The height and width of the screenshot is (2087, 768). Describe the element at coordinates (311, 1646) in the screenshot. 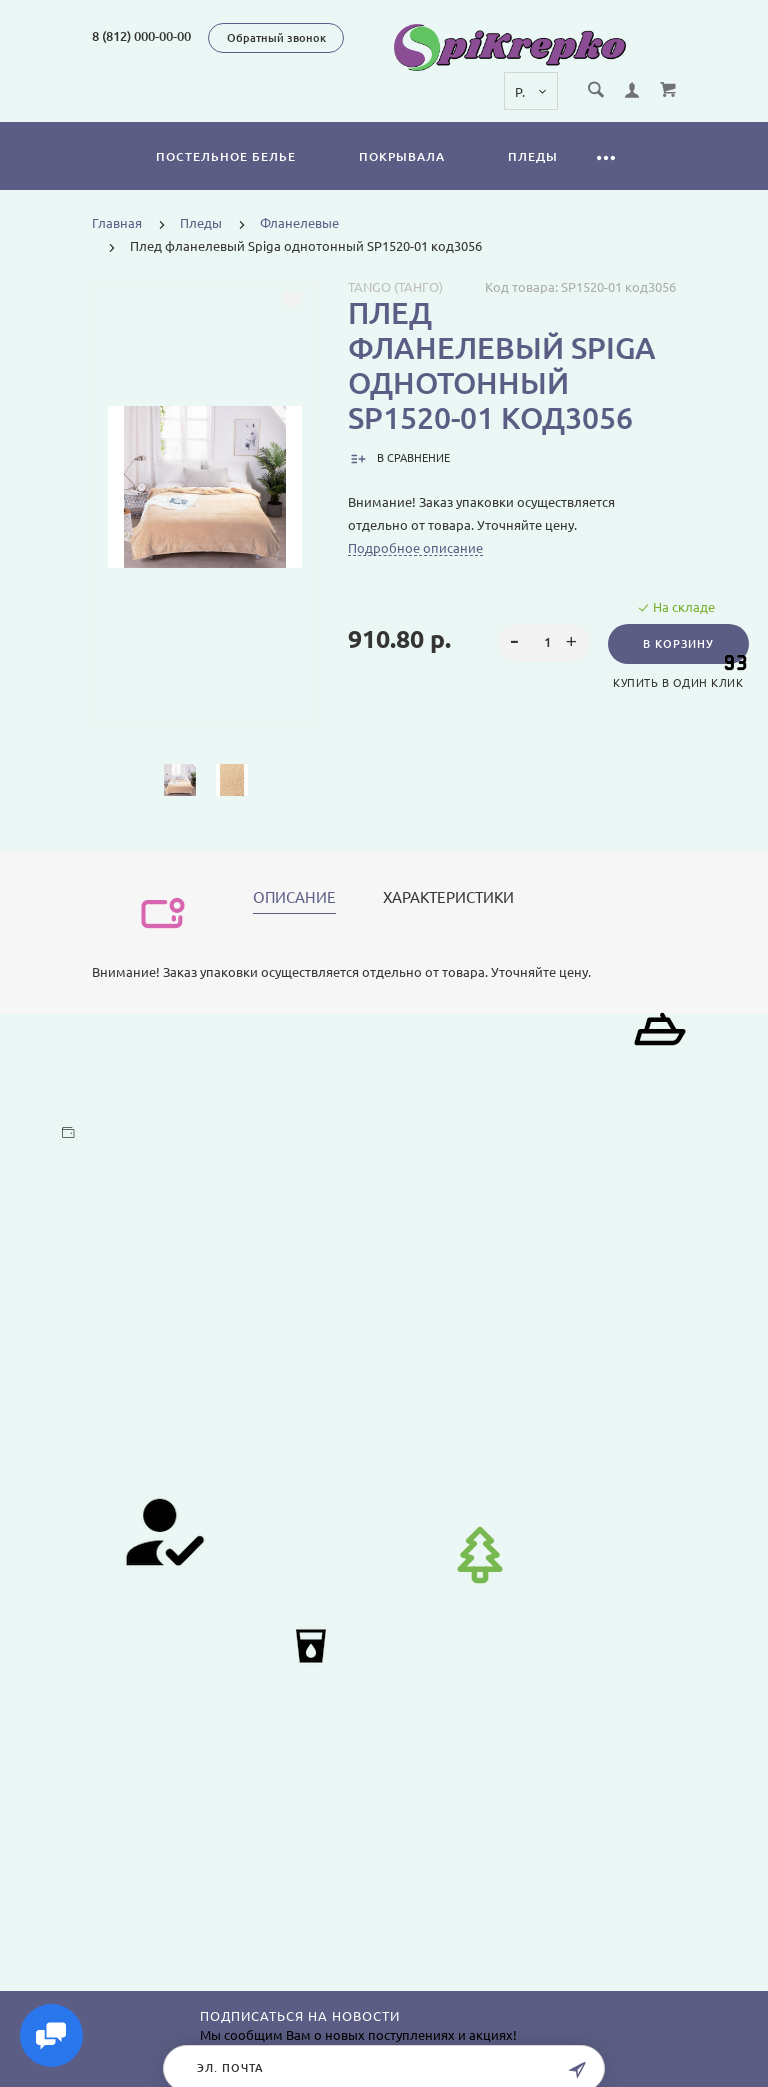

I see `find nearby drink or beverage locations` at that location.